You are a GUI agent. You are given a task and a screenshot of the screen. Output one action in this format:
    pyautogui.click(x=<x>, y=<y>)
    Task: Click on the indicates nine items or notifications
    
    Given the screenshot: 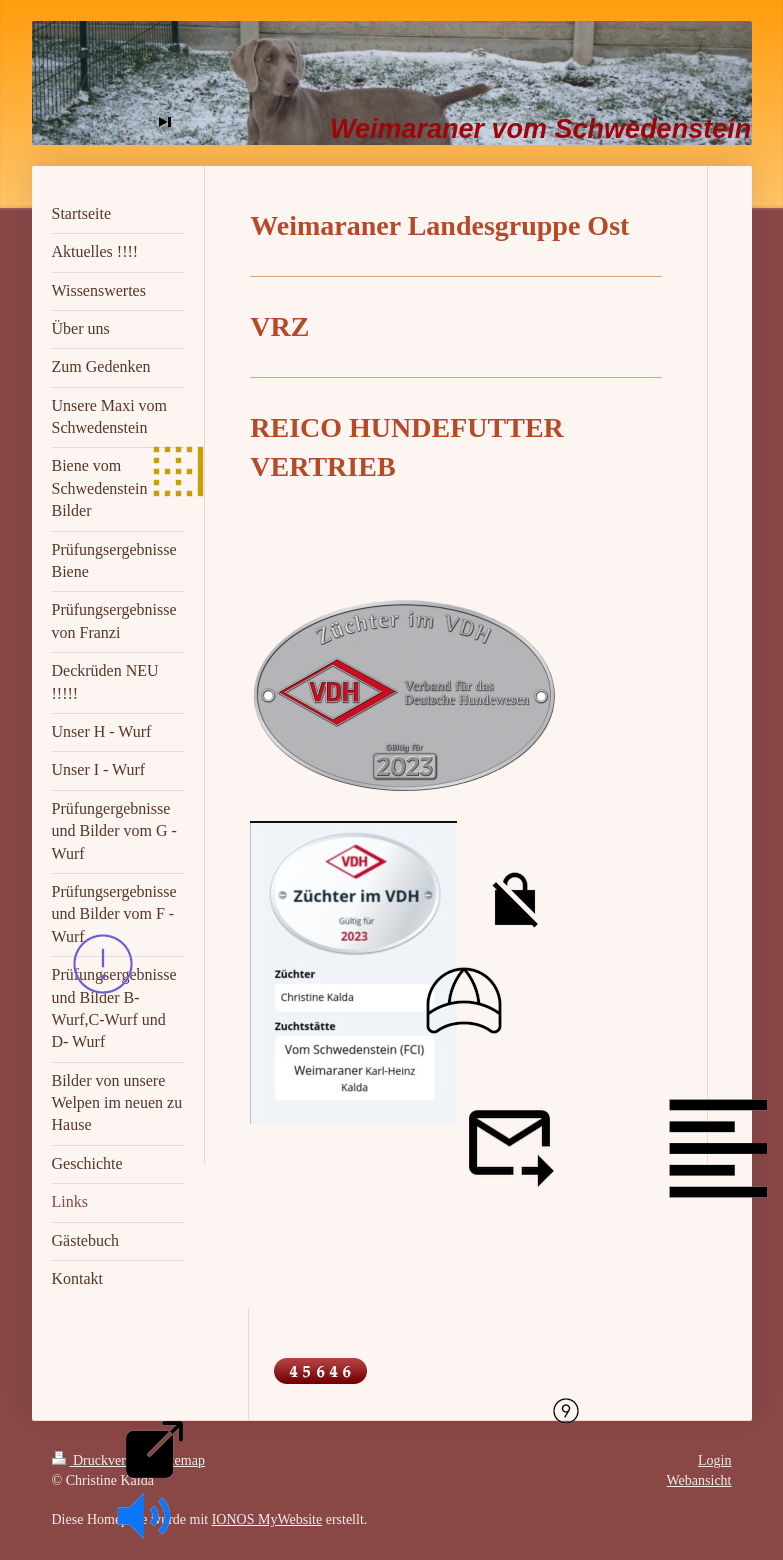 What is the action you would take?
    pyautogui.click(x=566, y=1411)
    